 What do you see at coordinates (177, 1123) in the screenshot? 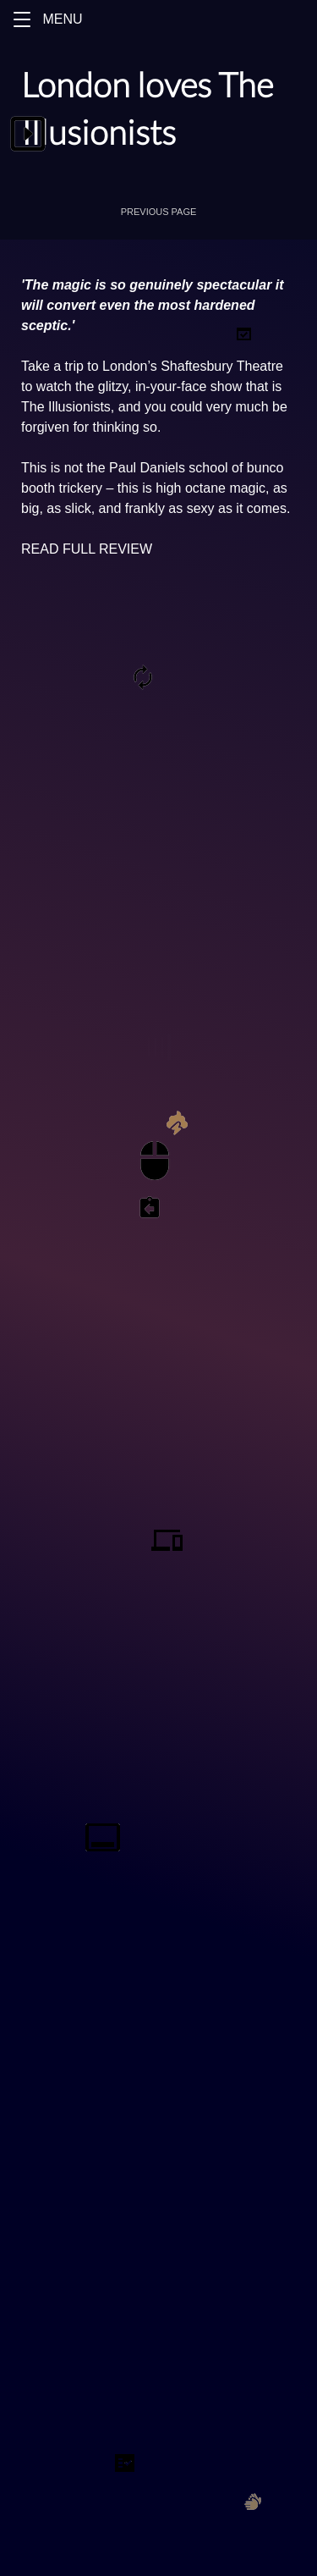
I see `indicates something went wrong or an error occurred` at bounding box center [177, 1123].